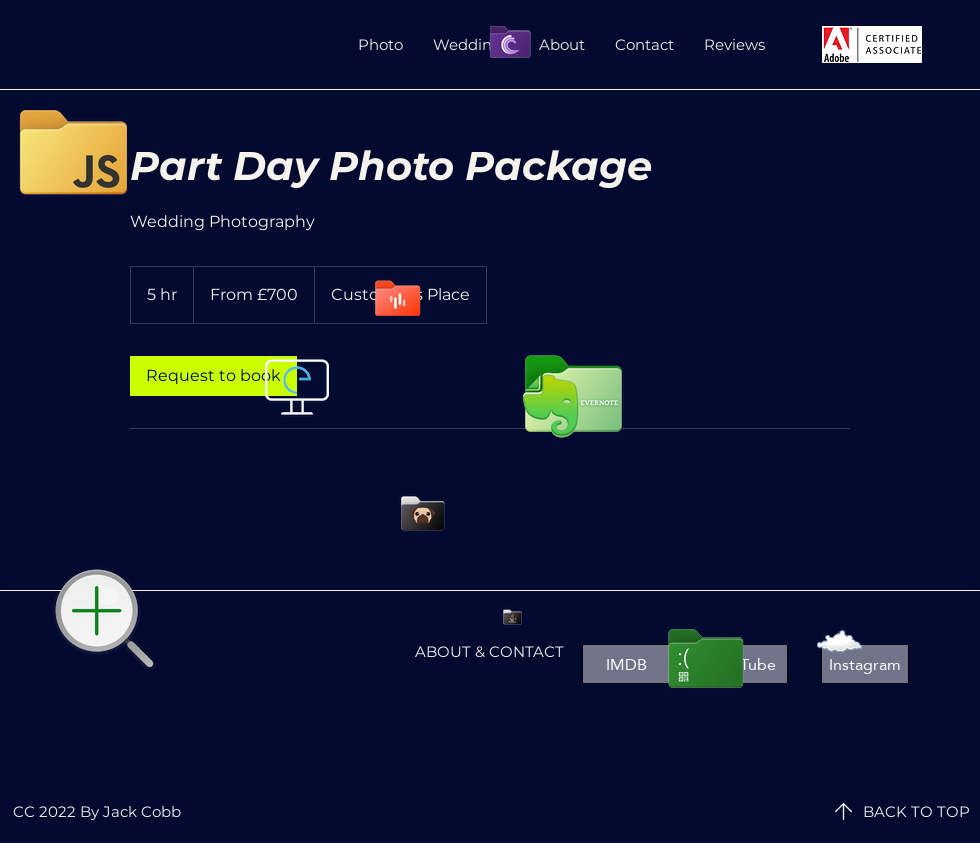 The image size is (980, 843). What do you see at coordinates (297, 387) in the screenshot?
I see `rotate display clockwise` at bounding box center [297, 387].